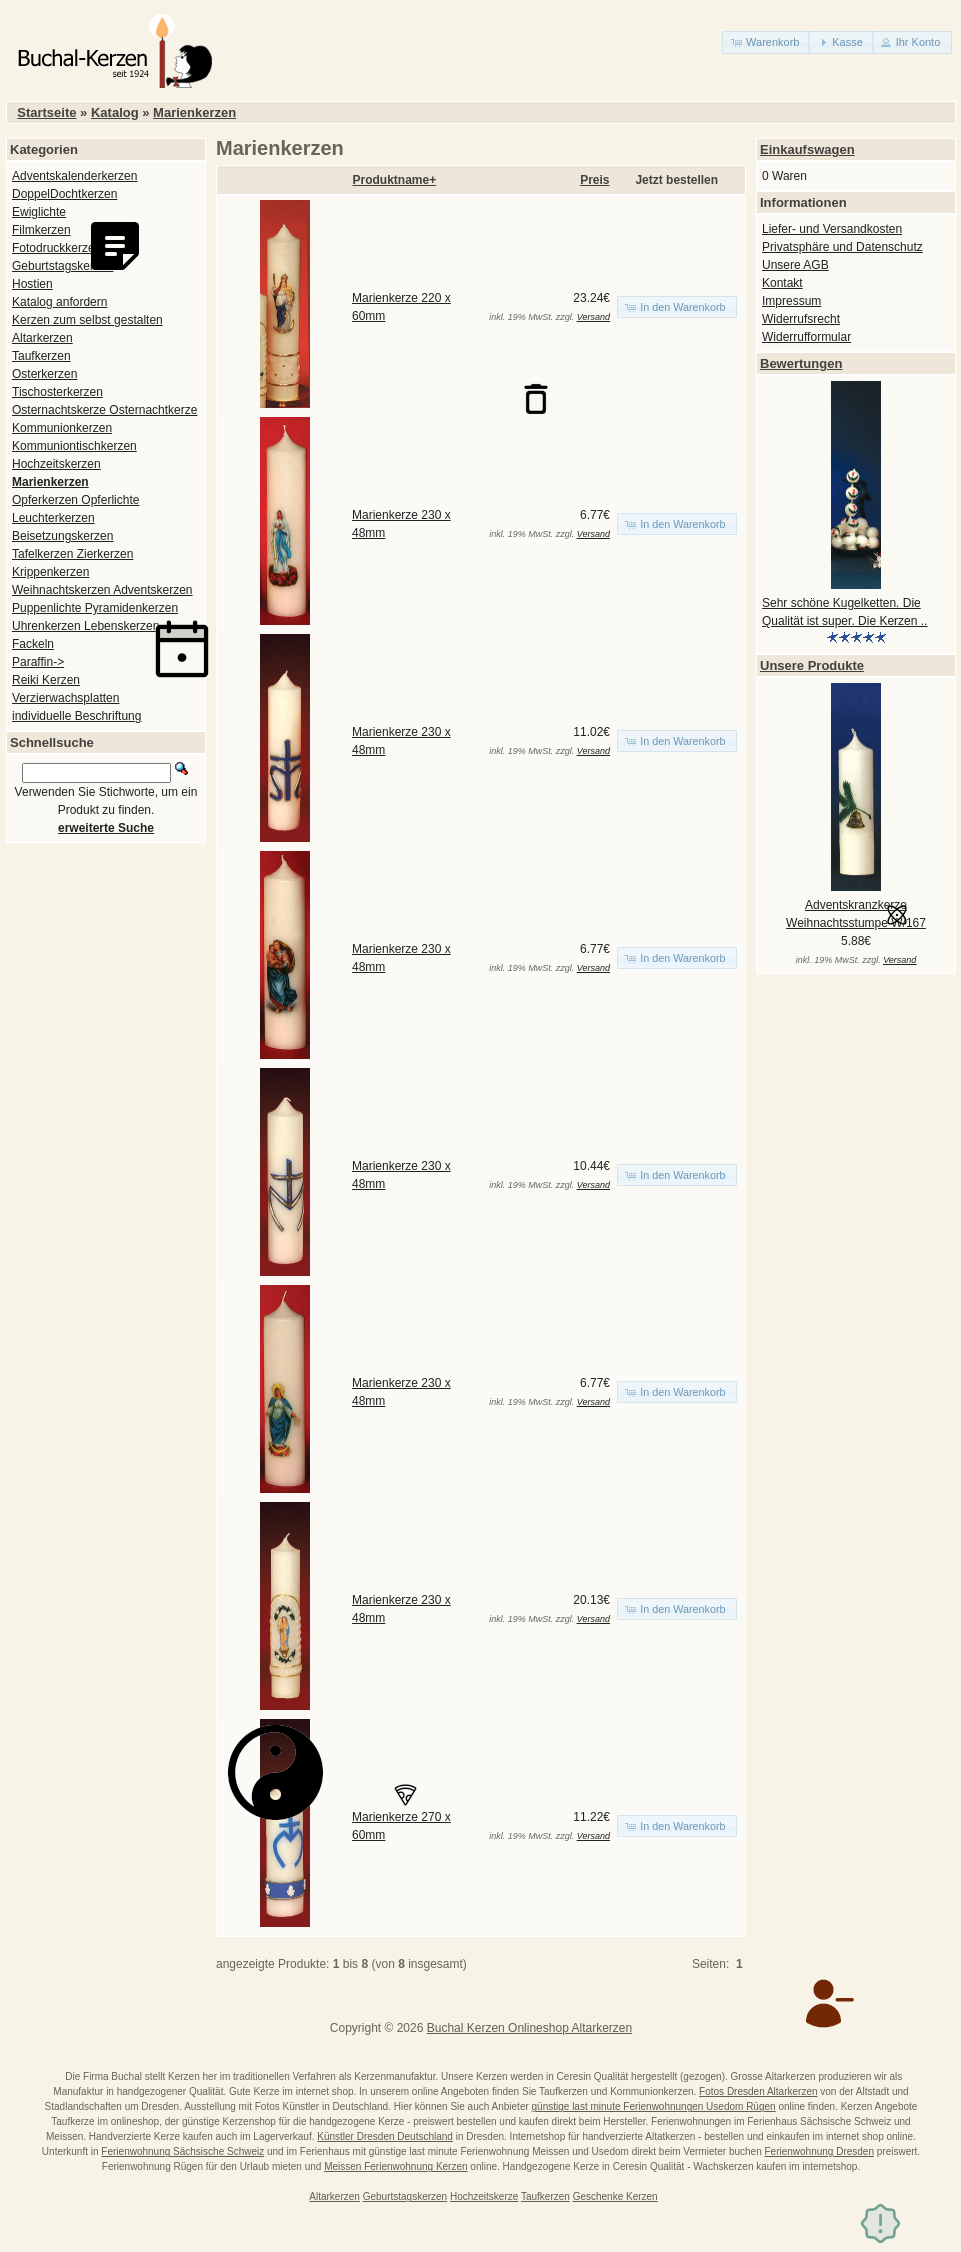 This screenshot has width=961, height=2252. What do you see at coordinates (275, 1772) in the screenshot?
I see `access balance or wellness settings` at bounding box center [275, 1772].